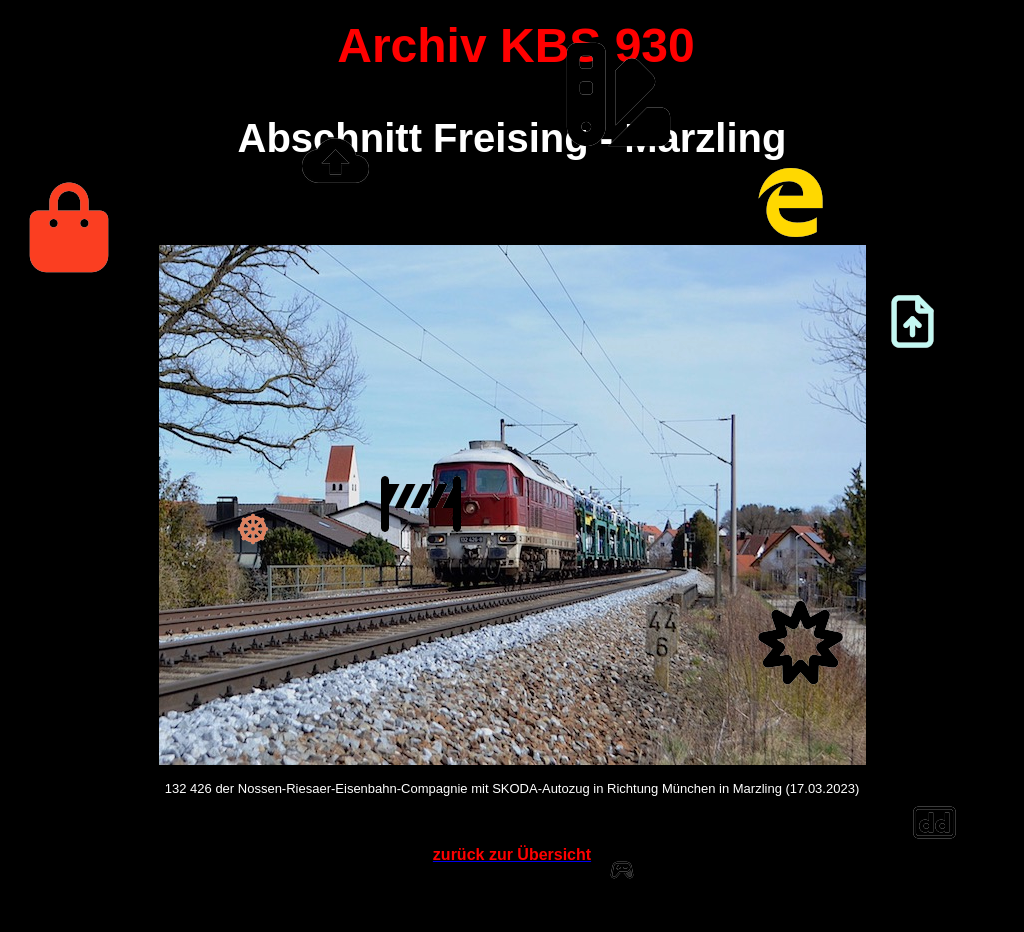 The height and width of the screenshot is (932, 1024). Describe the element at coordinates (622, 870) in the screenshot. I see `access games or gaming section` at that location.